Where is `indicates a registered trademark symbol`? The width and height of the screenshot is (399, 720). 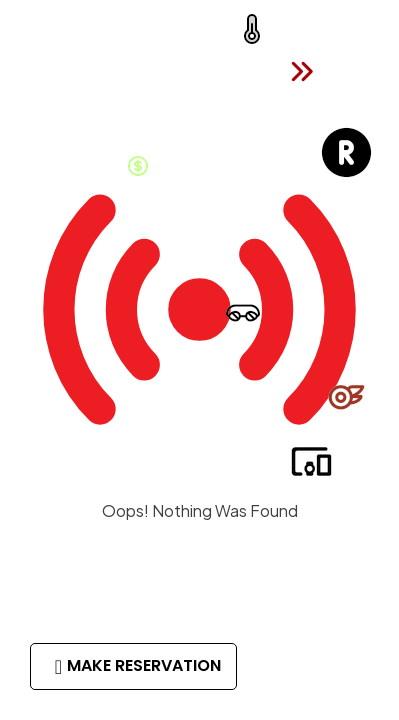 indicates a registered trademark symbol is located at coordinates (346, 152).